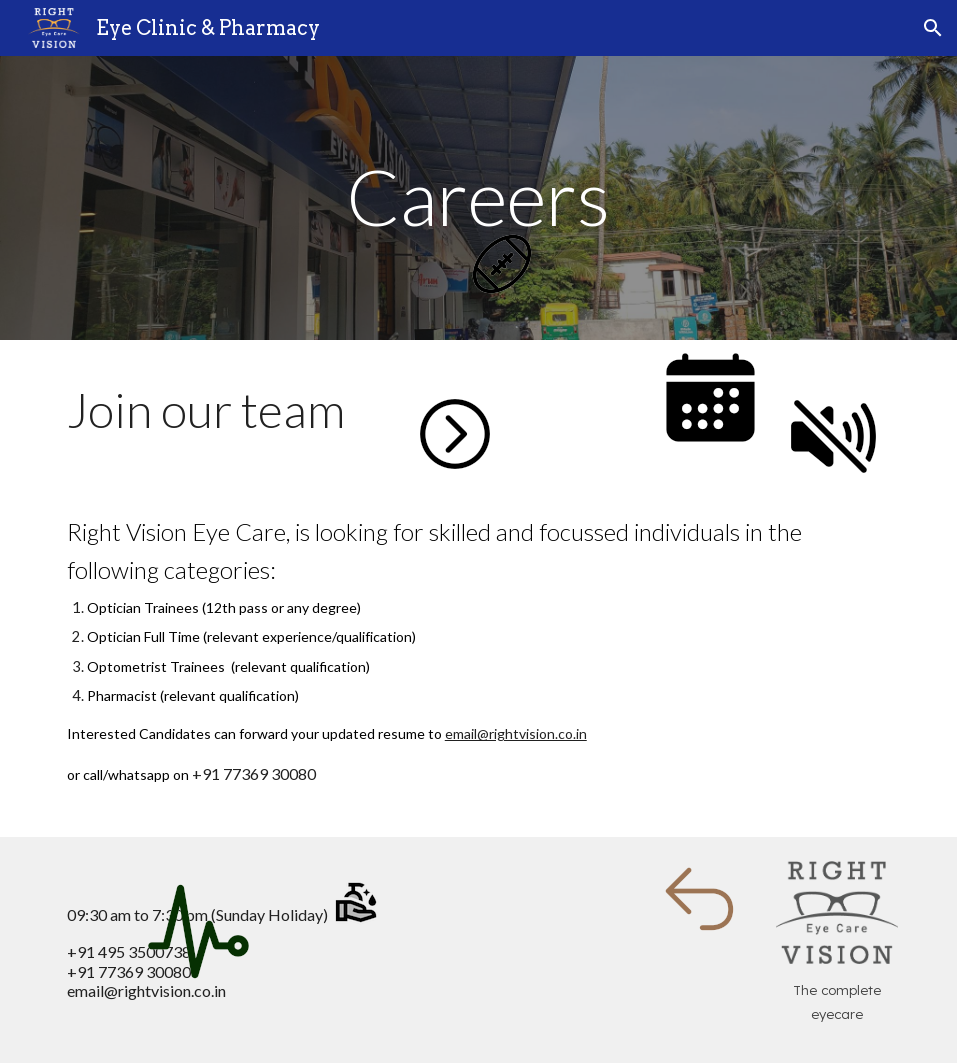 The image size is (957, 1063). What do you see at coordinates (833, 436) in the screenshot?
I see `mute or unmute audio` at bounding box center [833, 436].